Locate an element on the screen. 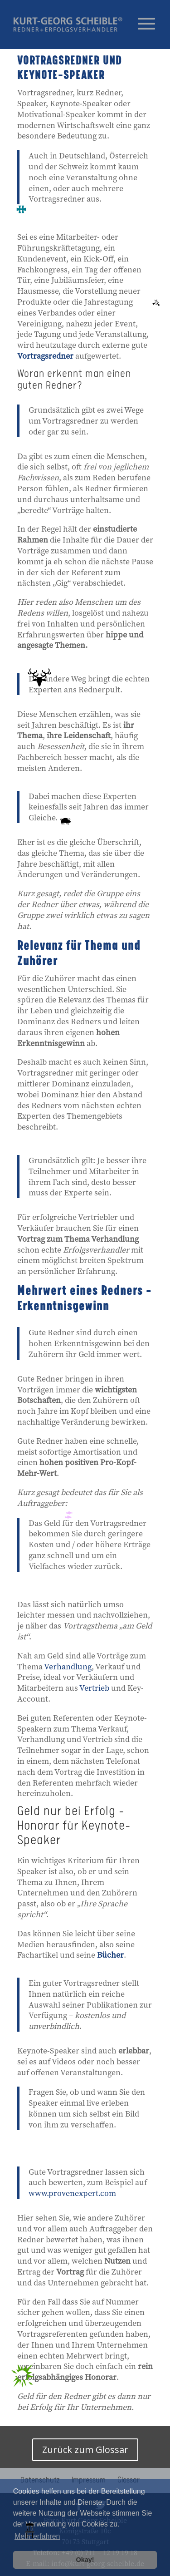 The width and height of the screenshot is (170, 2576). view farm animals or livestock is located at coordinates (65, 821).